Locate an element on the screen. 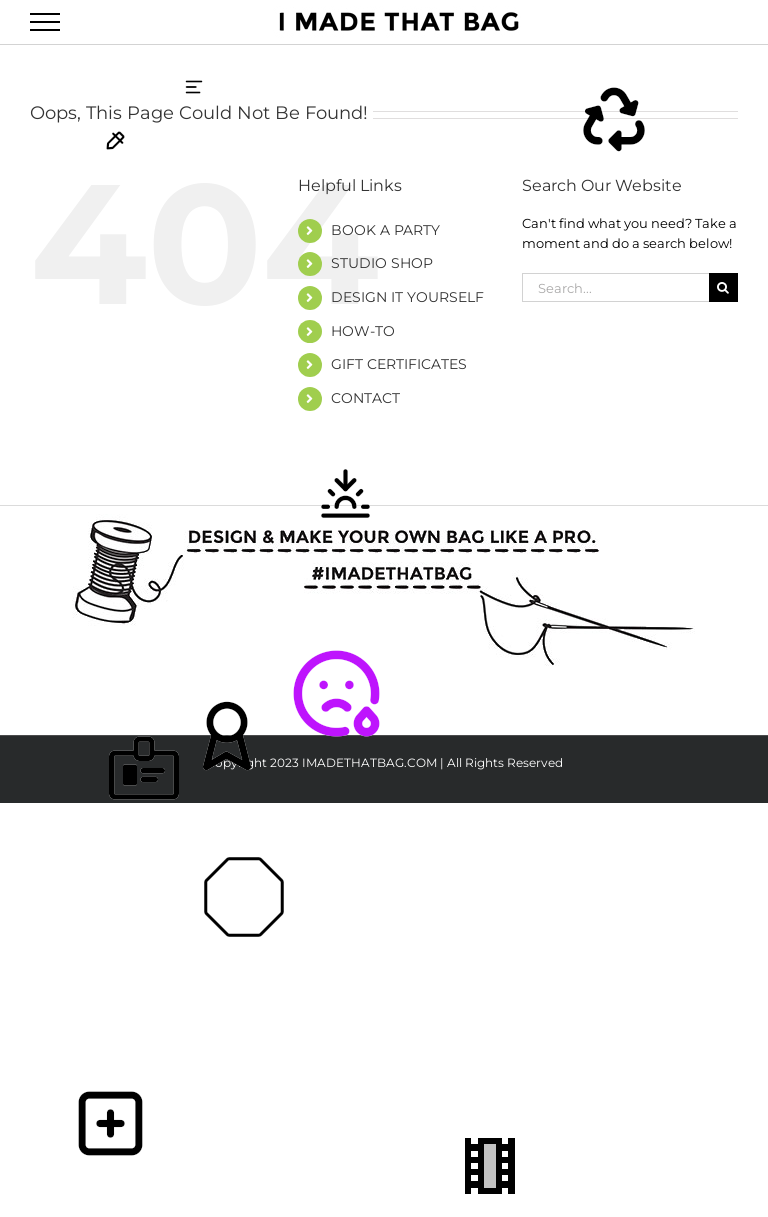  indicates recyclable item or material is located at coordinates (614, 118).